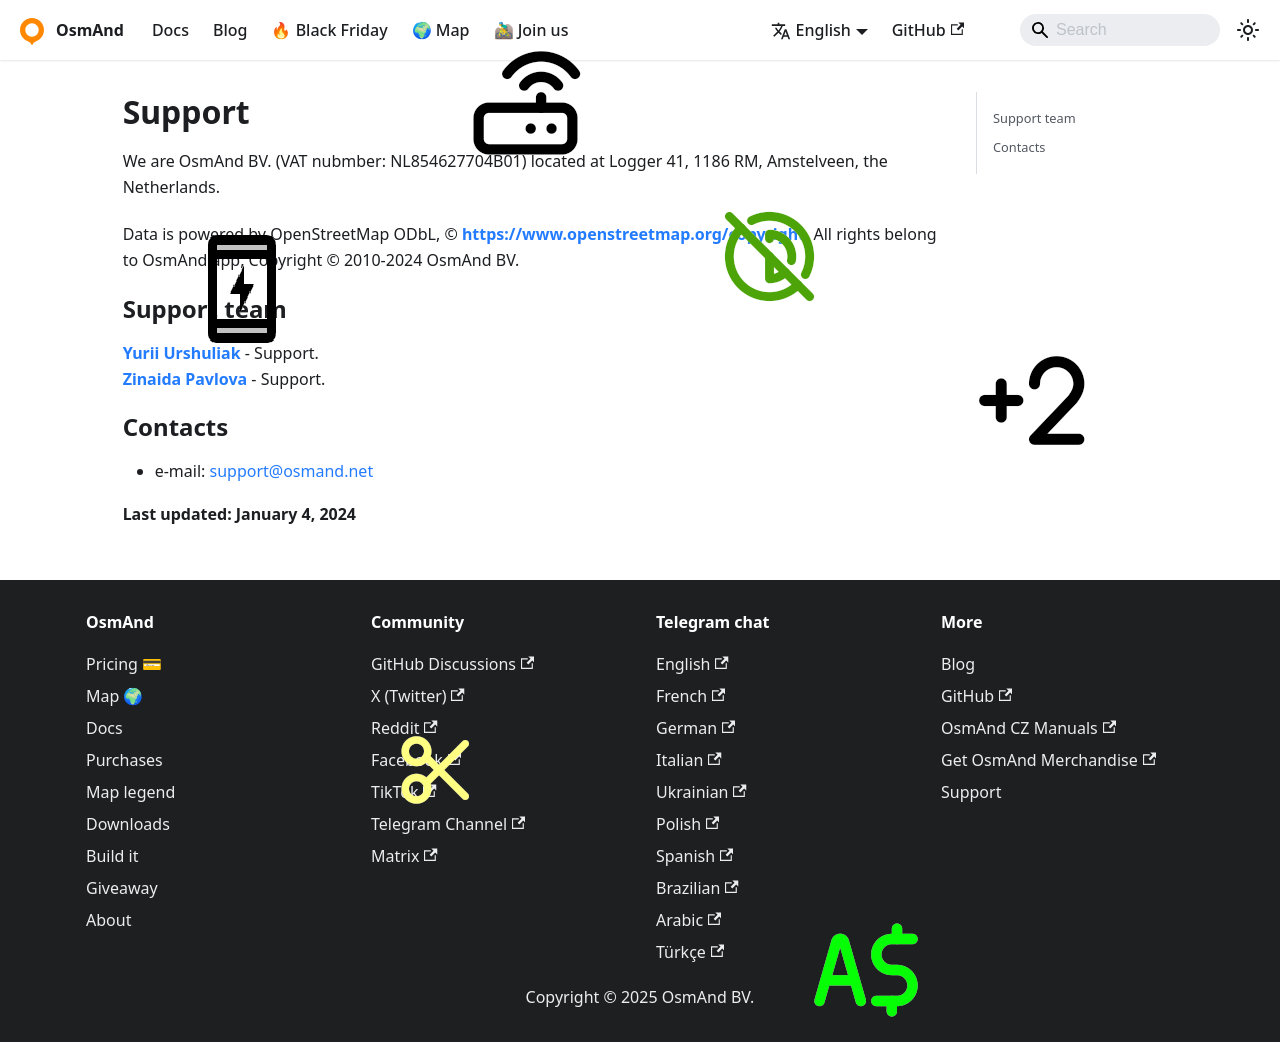  I want to click on indicates australian dollar currency, so click(866, 970).